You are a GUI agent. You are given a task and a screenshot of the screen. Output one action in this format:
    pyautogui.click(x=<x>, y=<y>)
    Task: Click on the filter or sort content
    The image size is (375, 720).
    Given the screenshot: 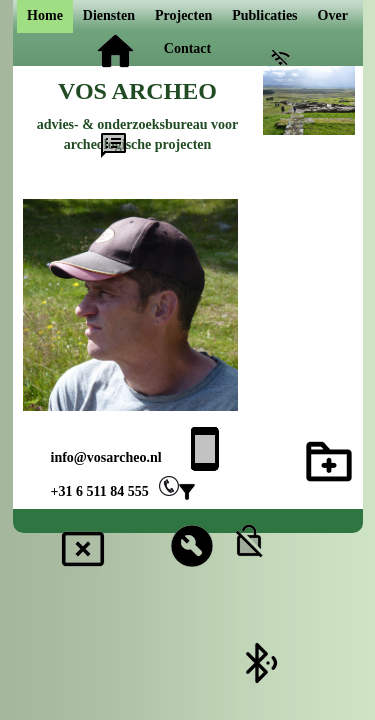 What is the action you would take?
    pyautogui.click(x=187, y=492)
    